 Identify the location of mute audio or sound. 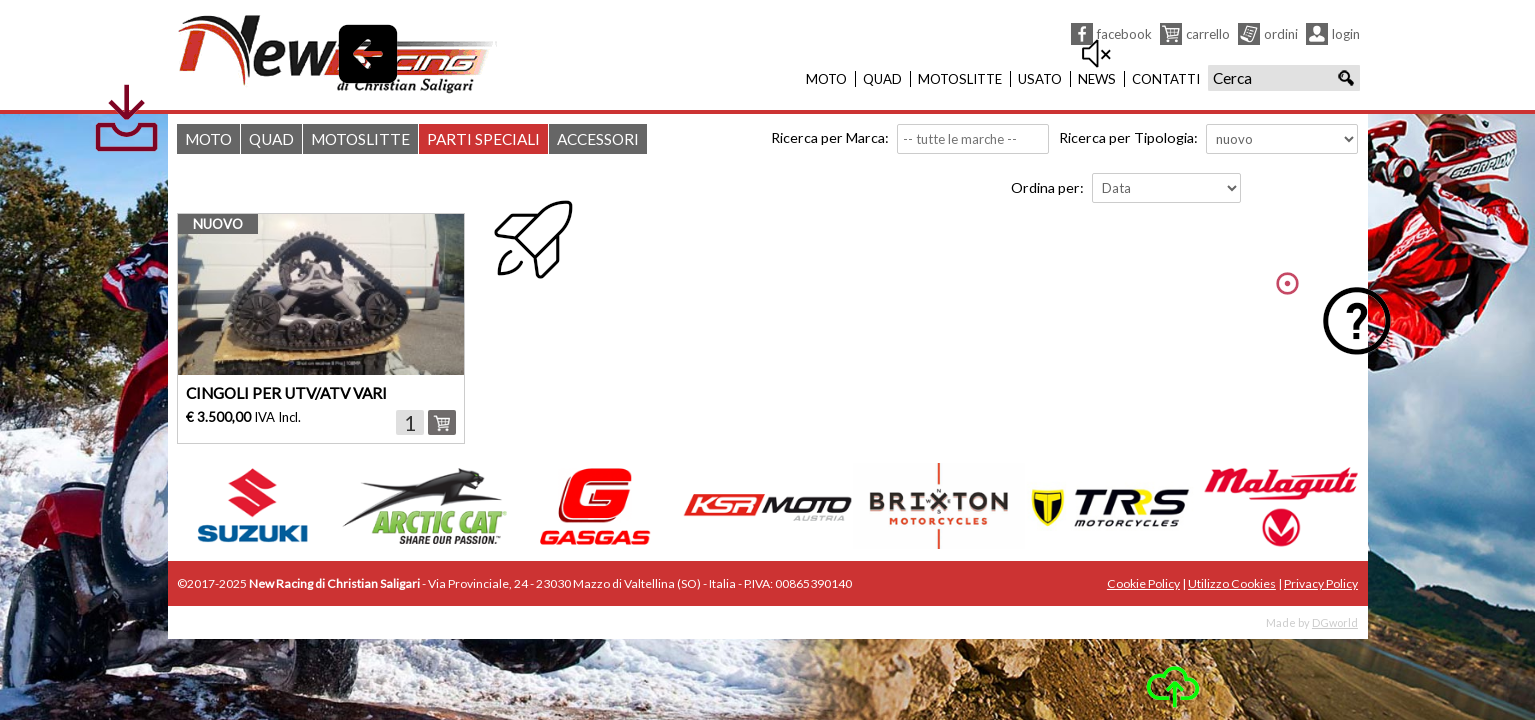
(1096, 53).